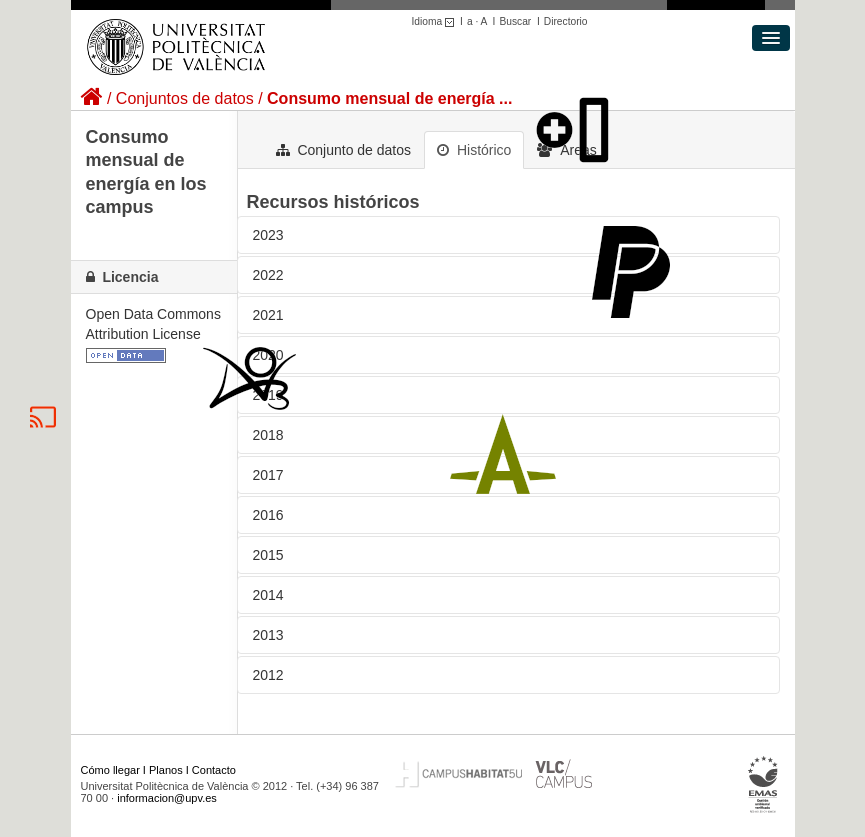 The height and width of the screenshot is (837, 865). I want to click on autoprefixer CSS tool logo, so click(503, 454).